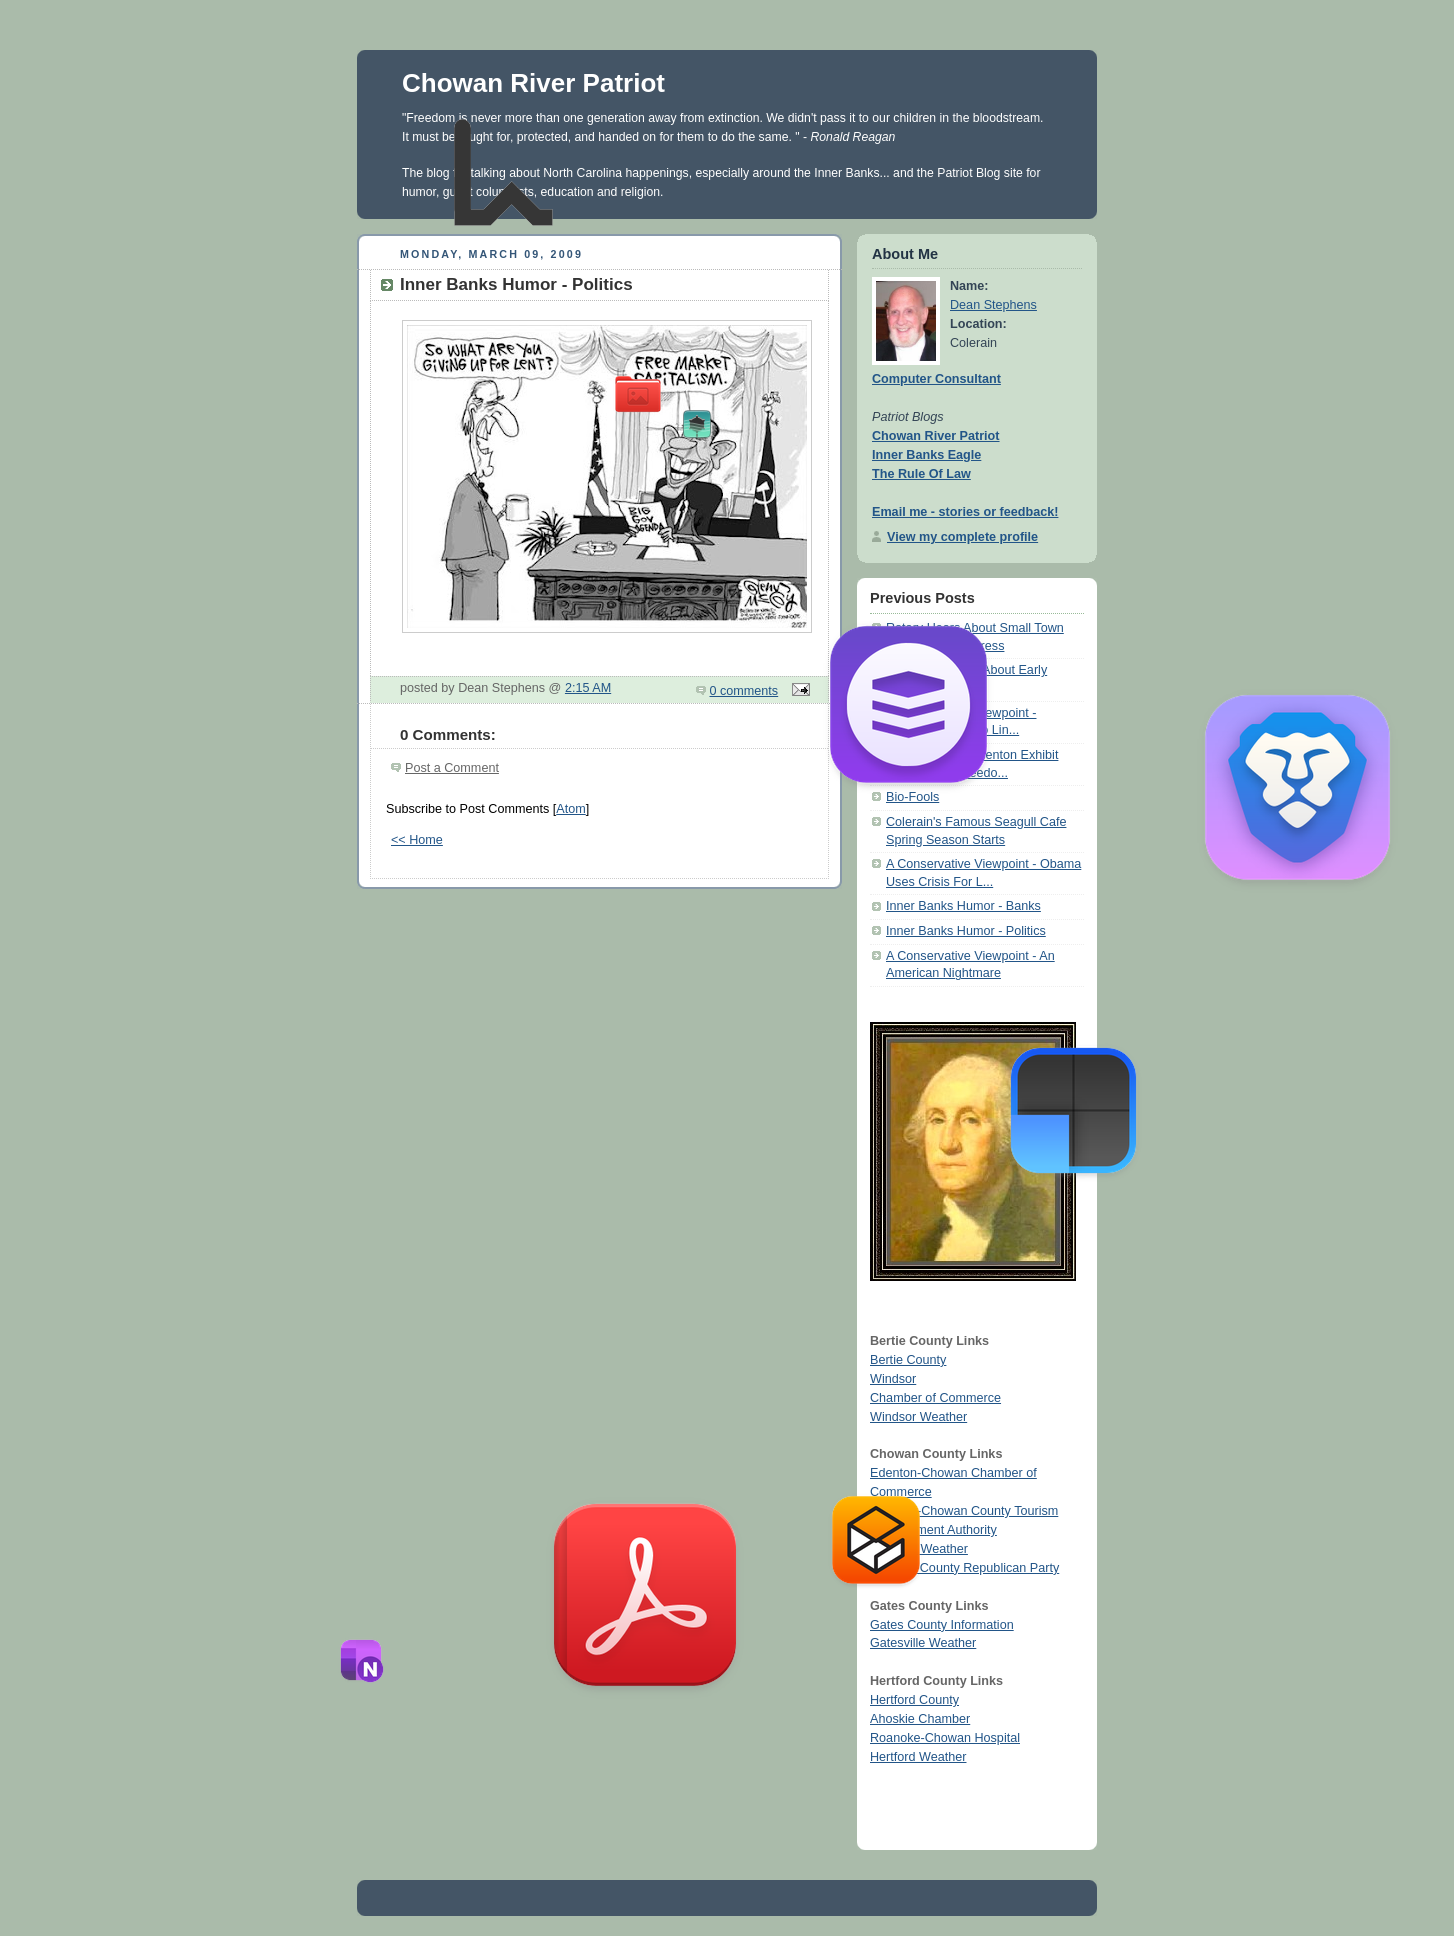  Describe the element at coordinates (1297, 787) in the screenshot. I see `open brave browser developer edition` at that location.